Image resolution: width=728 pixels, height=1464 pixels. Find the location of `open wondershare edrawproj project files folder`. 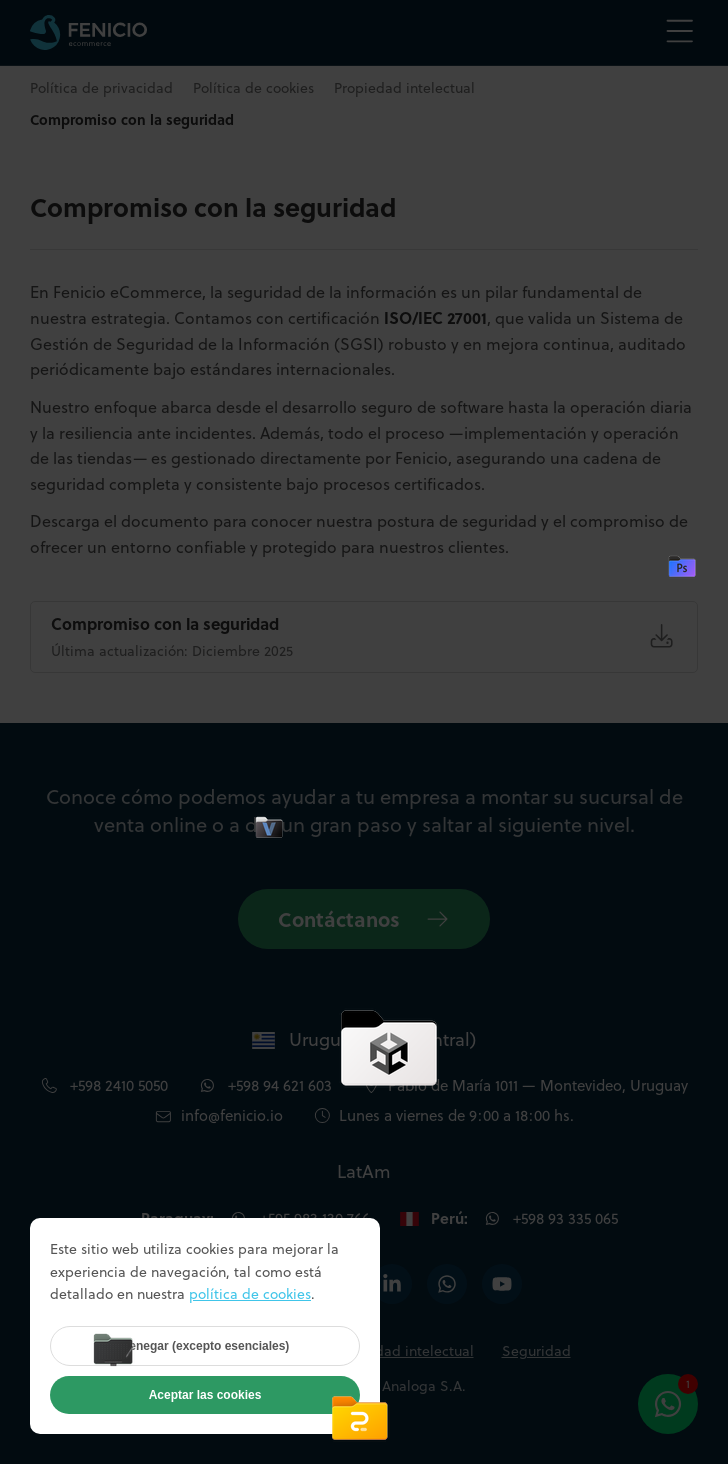

open wondershare edrawproj project files folder is located at coordinates (359, 1419).